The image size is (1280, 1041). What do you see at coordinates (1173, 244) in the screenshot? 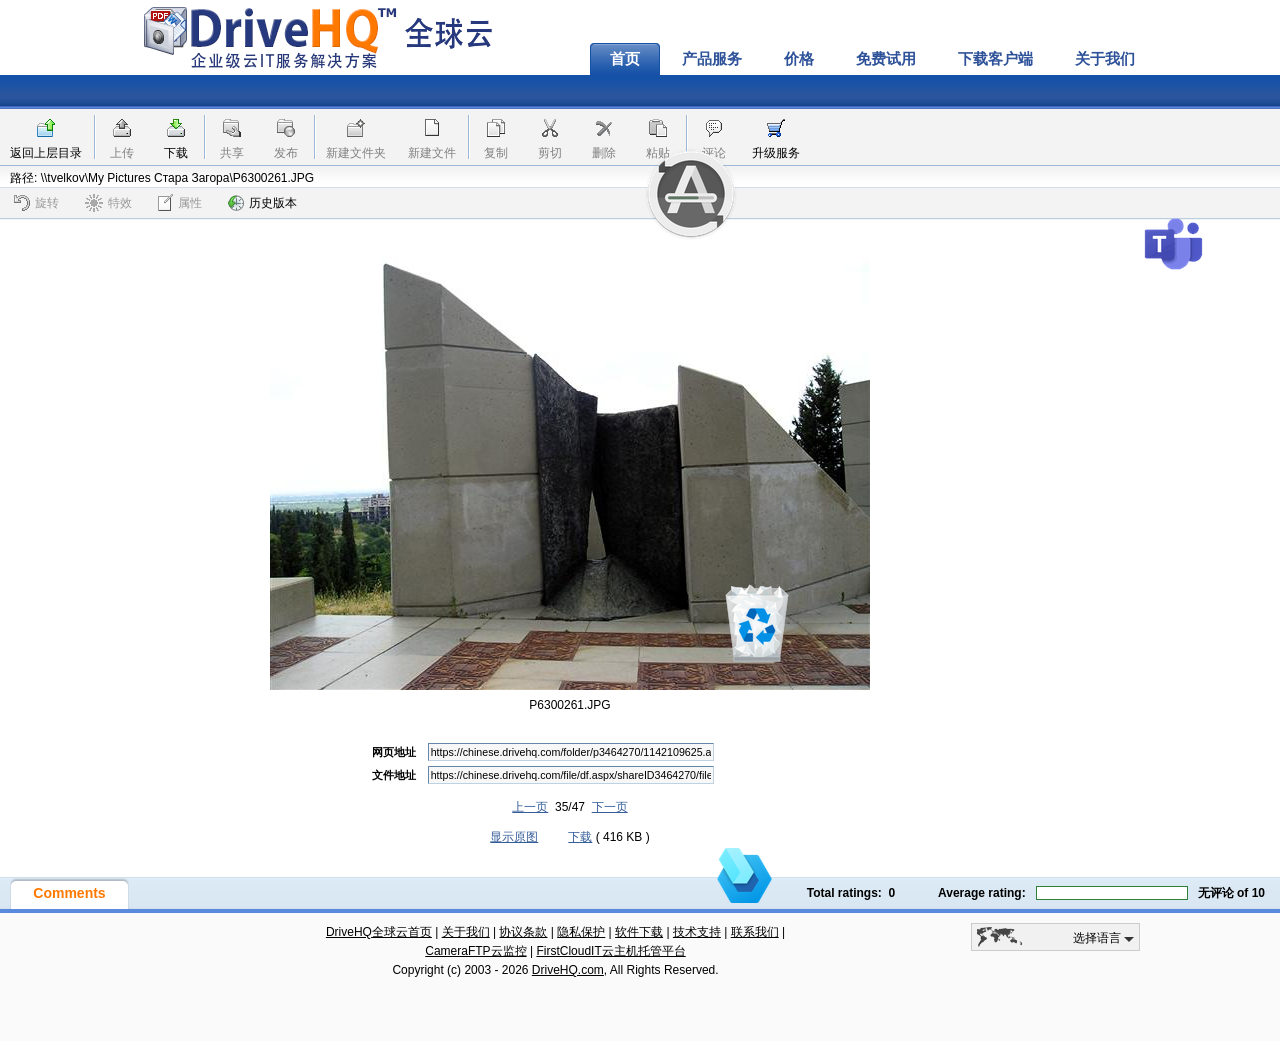
I see `open microsoft teams` at bounding box center [1173, 244].